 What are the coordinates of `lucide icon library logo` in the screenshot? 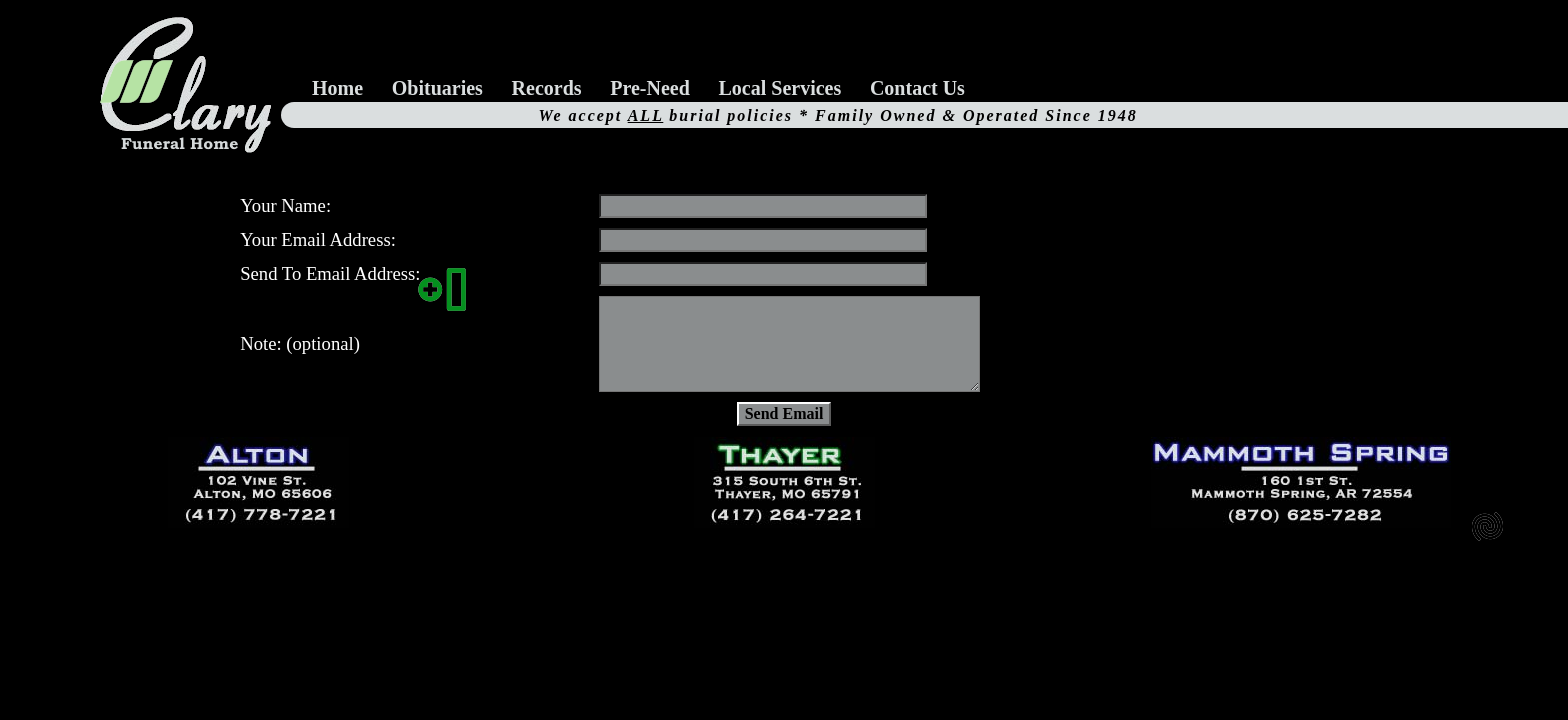 It's located at (1487, 526).